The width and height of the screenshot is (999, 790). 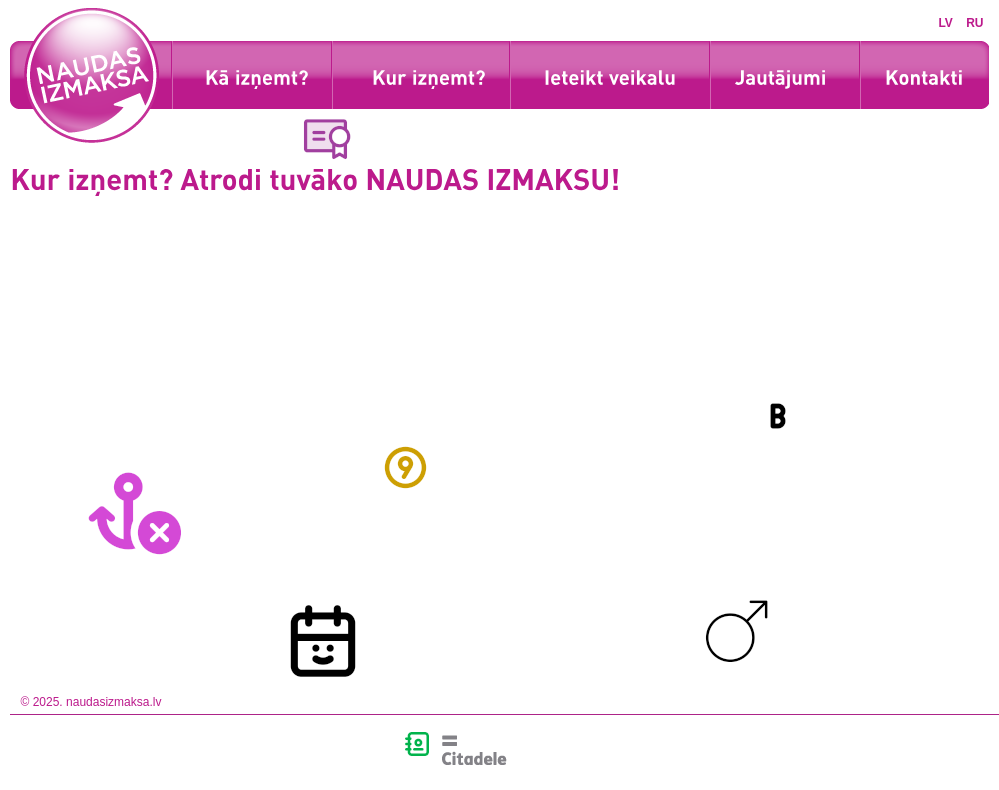 I want to click on indicates male gender selection, so click(x=738, y=630).